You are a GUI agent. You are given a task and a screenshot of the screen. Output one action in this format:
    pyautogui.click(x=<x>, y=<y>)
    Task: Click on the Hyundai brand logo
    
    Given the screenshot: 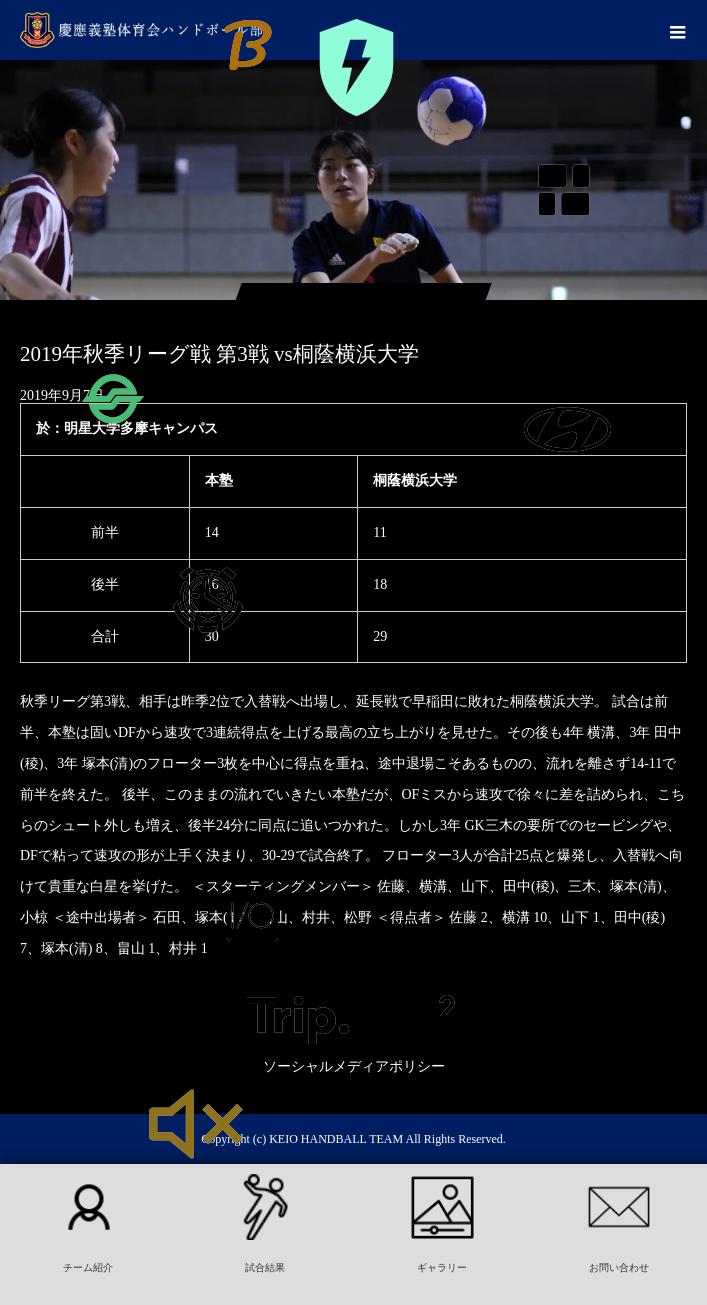 What is the action you would take?
    pyautogui.click(x=567, y=429)
    